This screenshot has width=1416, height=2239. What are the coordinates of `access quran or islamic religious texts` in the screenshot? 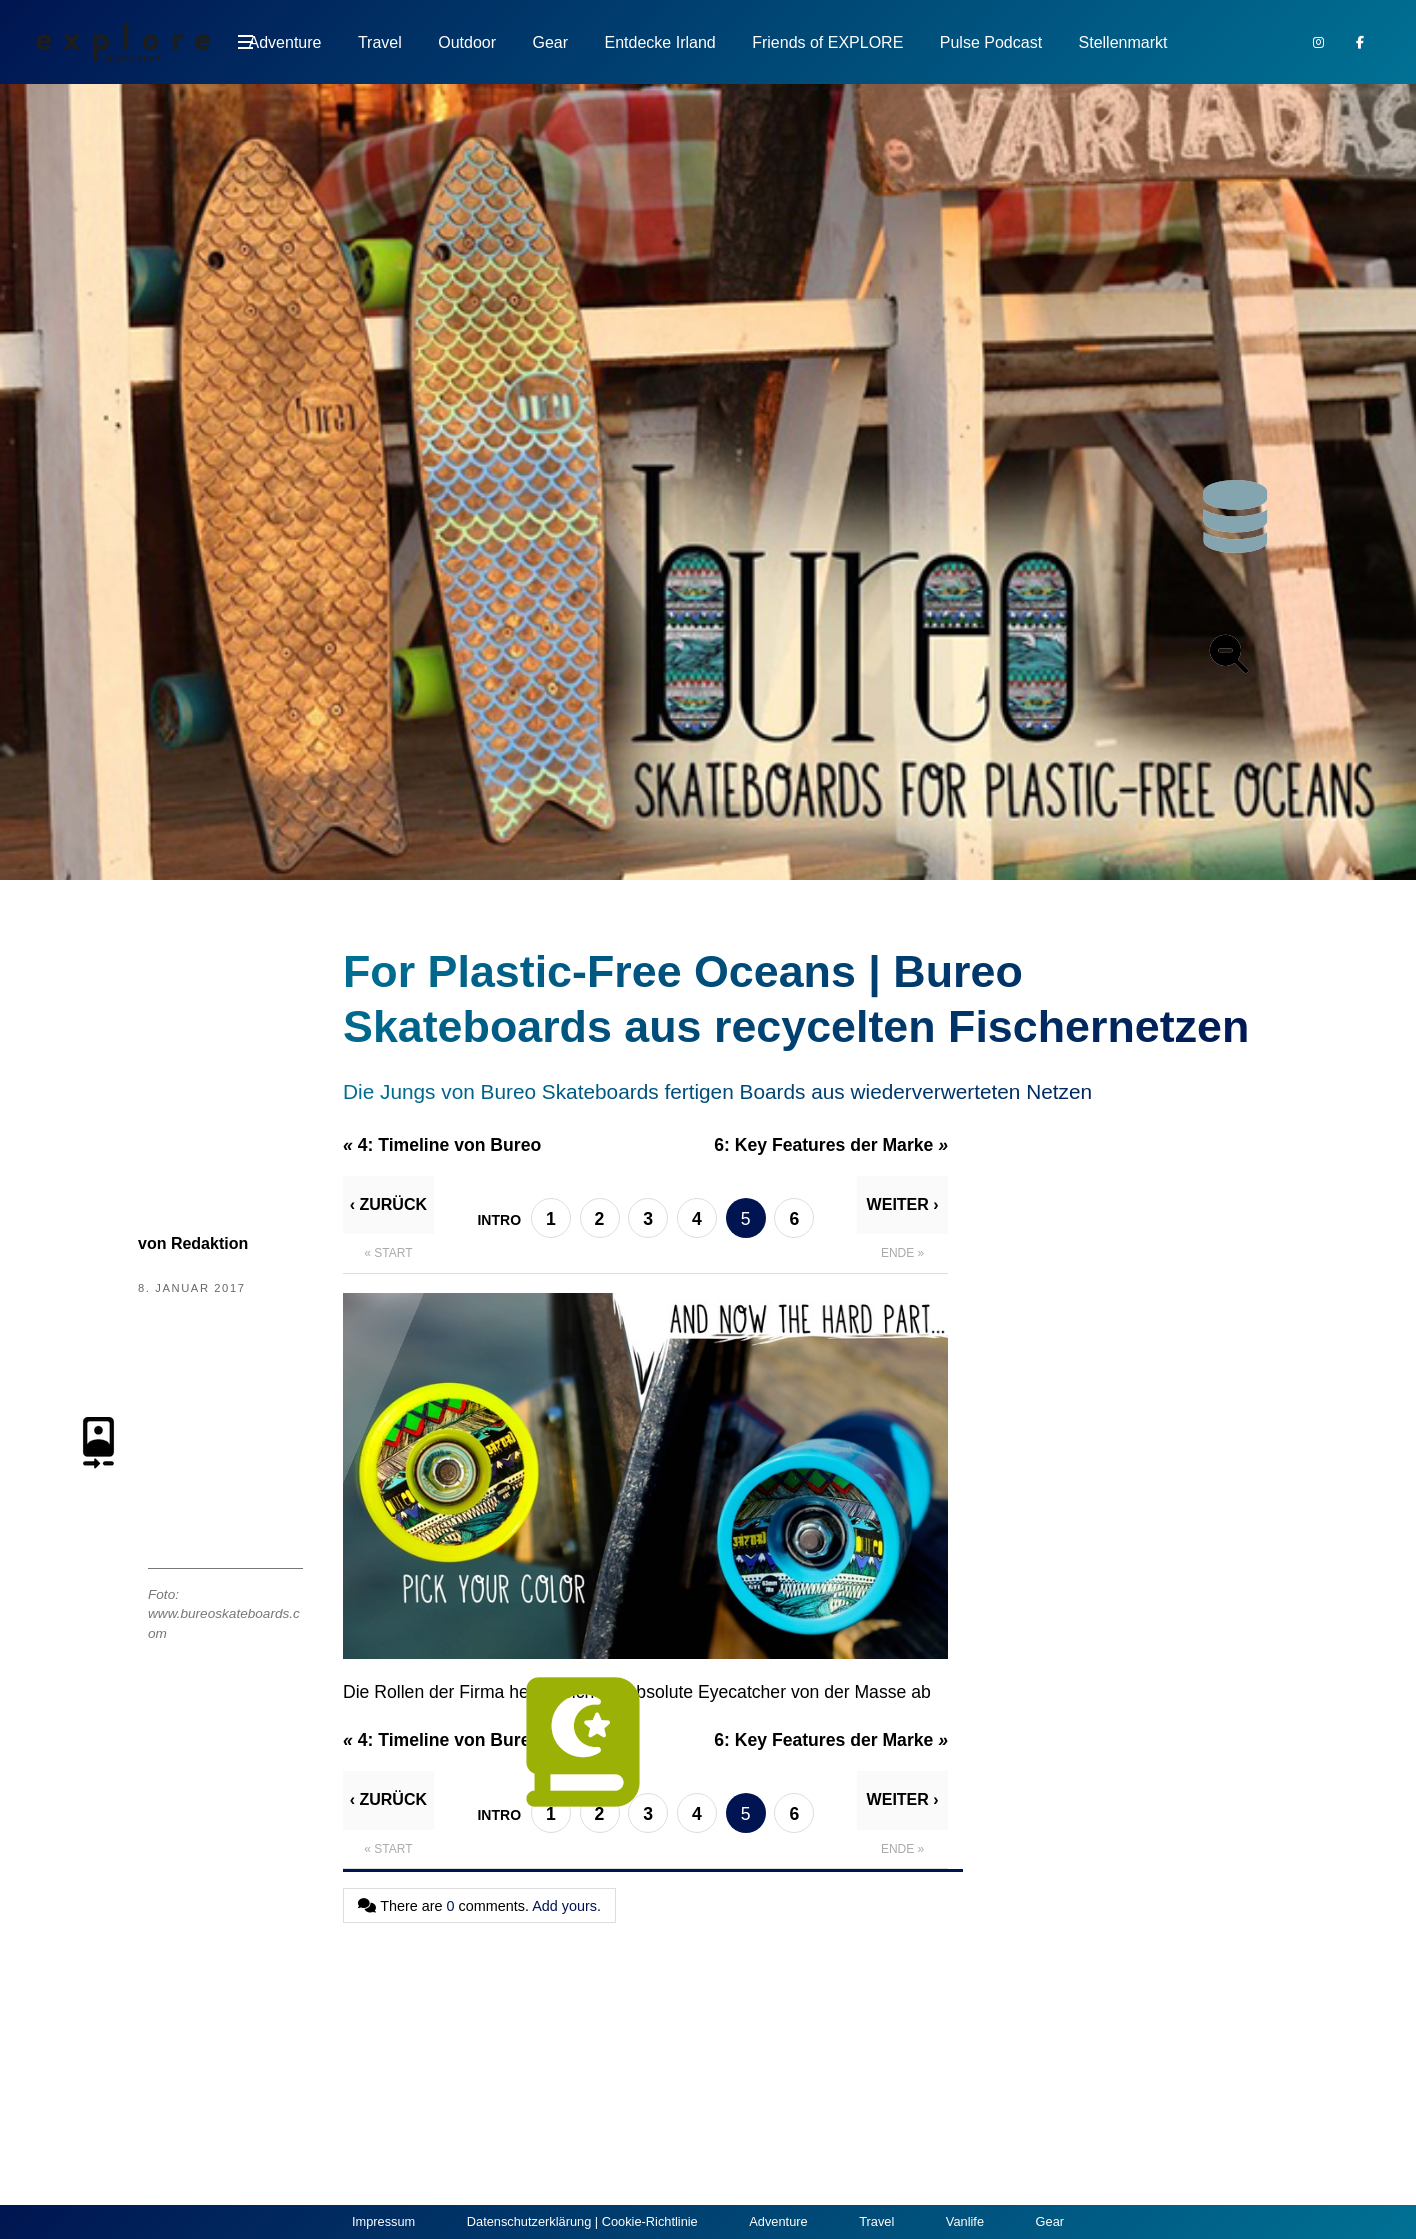 It's located at (583, 1742).